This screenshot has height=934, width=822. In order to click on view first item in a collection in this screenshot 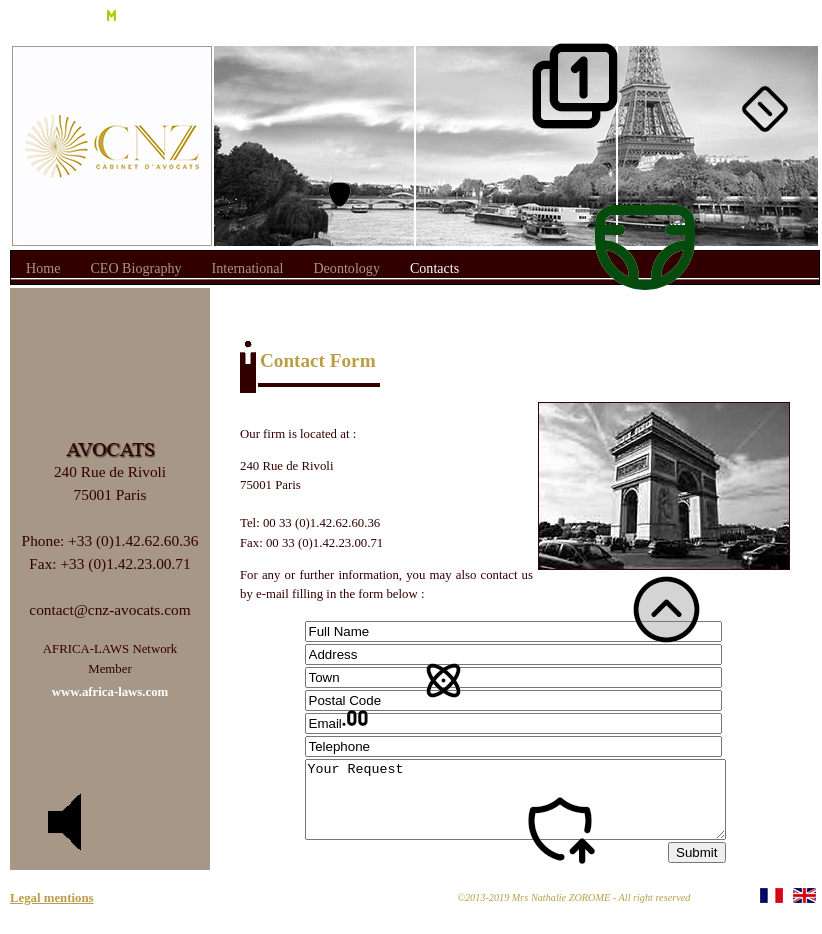, I will do `click(575, 86)`.